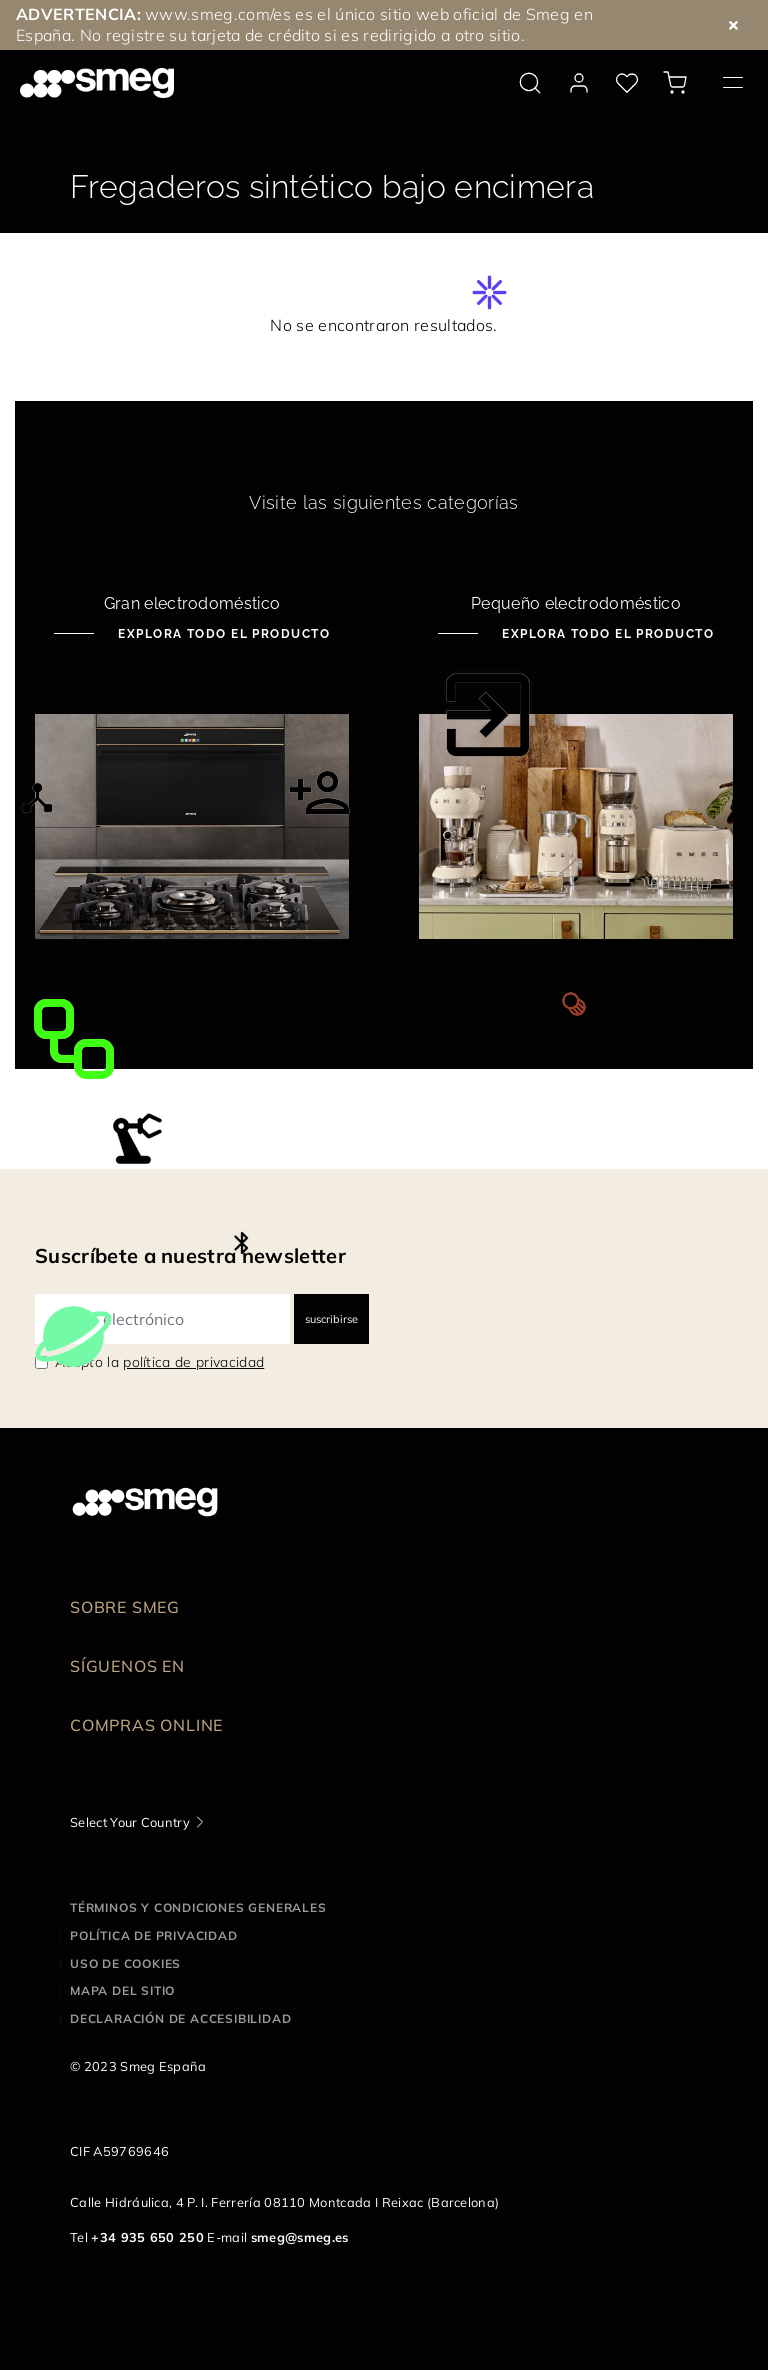 This screenshot has height=2370, width=768. I want to click on explore global or worldwide content, so click(73, 1336).